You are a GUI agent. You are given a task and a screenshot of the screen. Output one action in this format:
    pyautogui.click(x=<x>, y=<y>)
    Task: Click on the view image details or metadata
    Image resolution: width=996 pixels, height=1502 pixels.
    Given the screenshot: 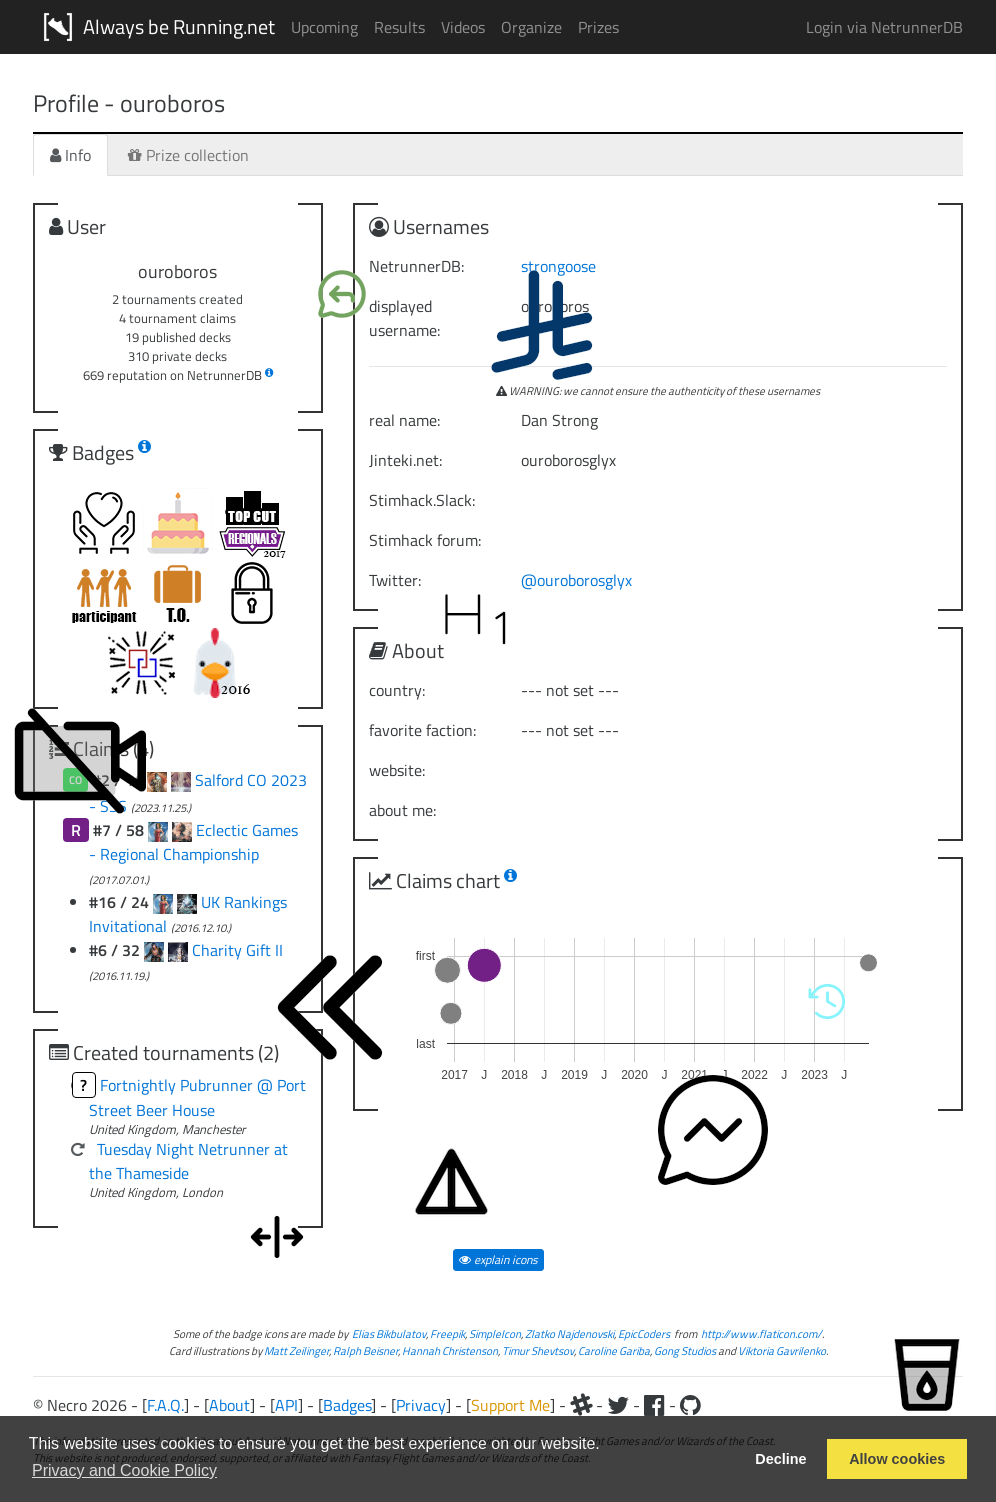 What is the action you would take?
    pyautogui.click(x=451, y=1179)
    